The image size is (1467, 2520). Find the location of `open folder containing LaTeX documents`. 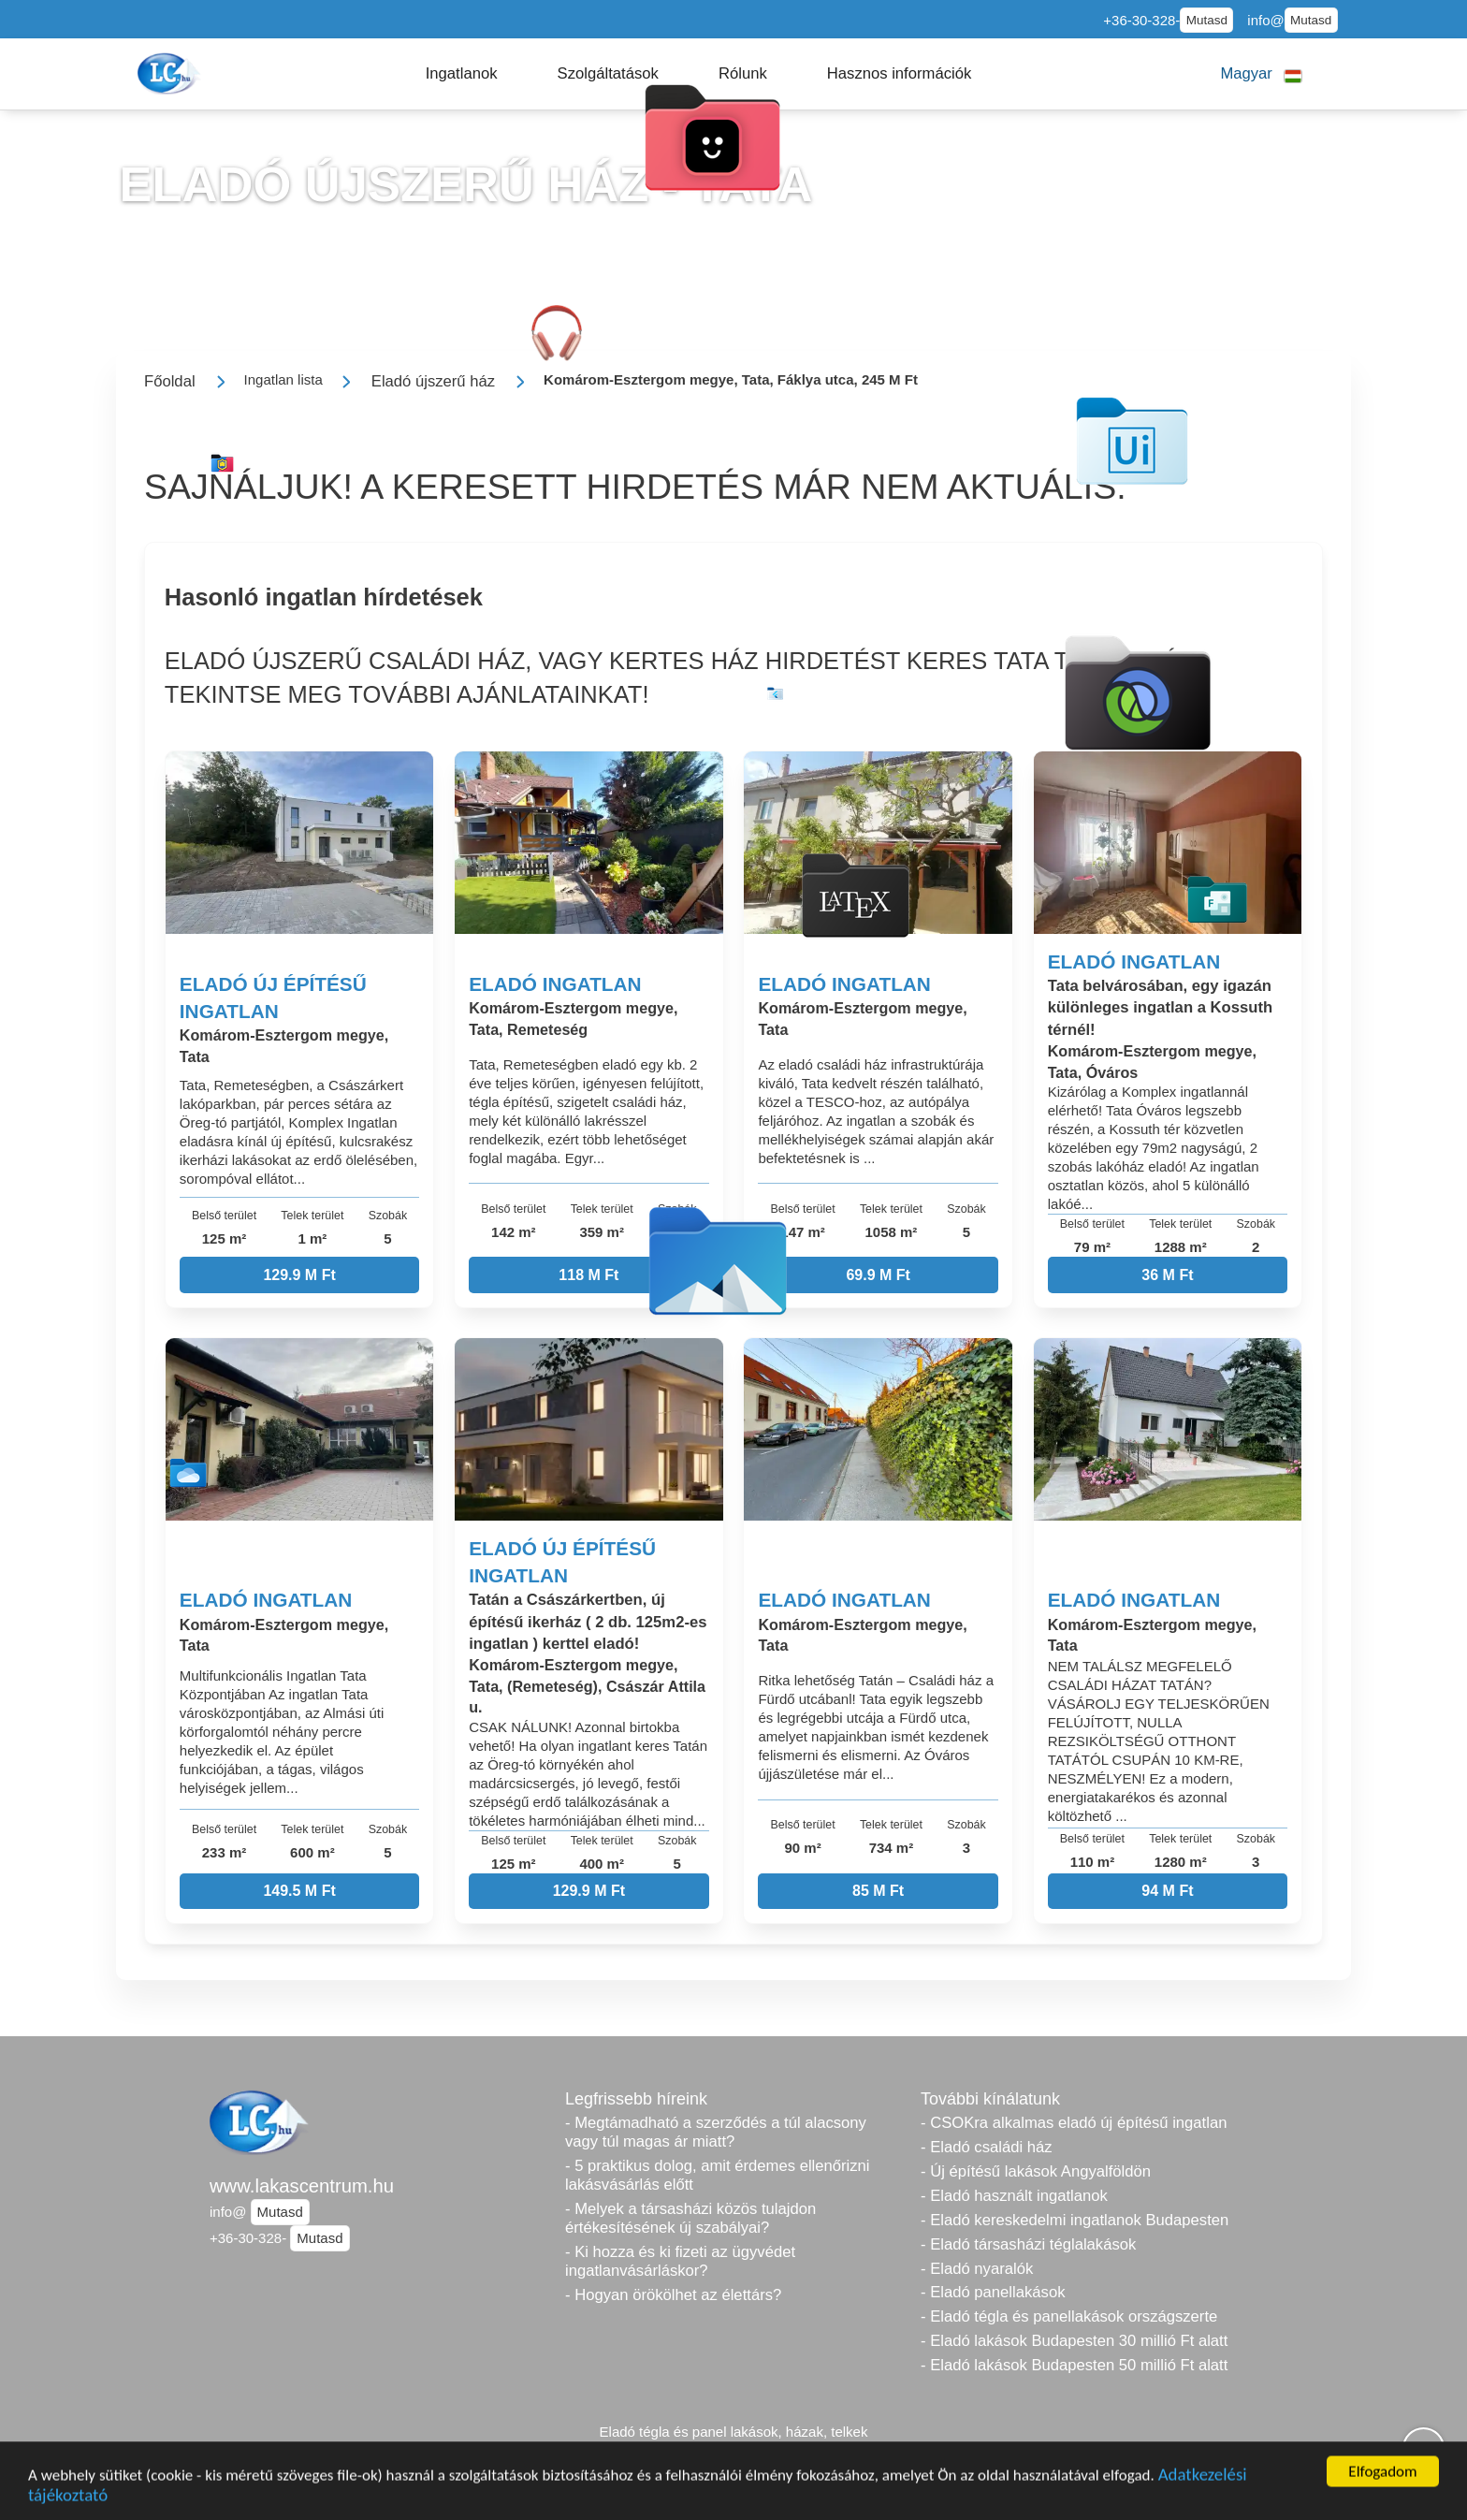

open folder containing LaTeX documents is located at coordinates (855, 898).